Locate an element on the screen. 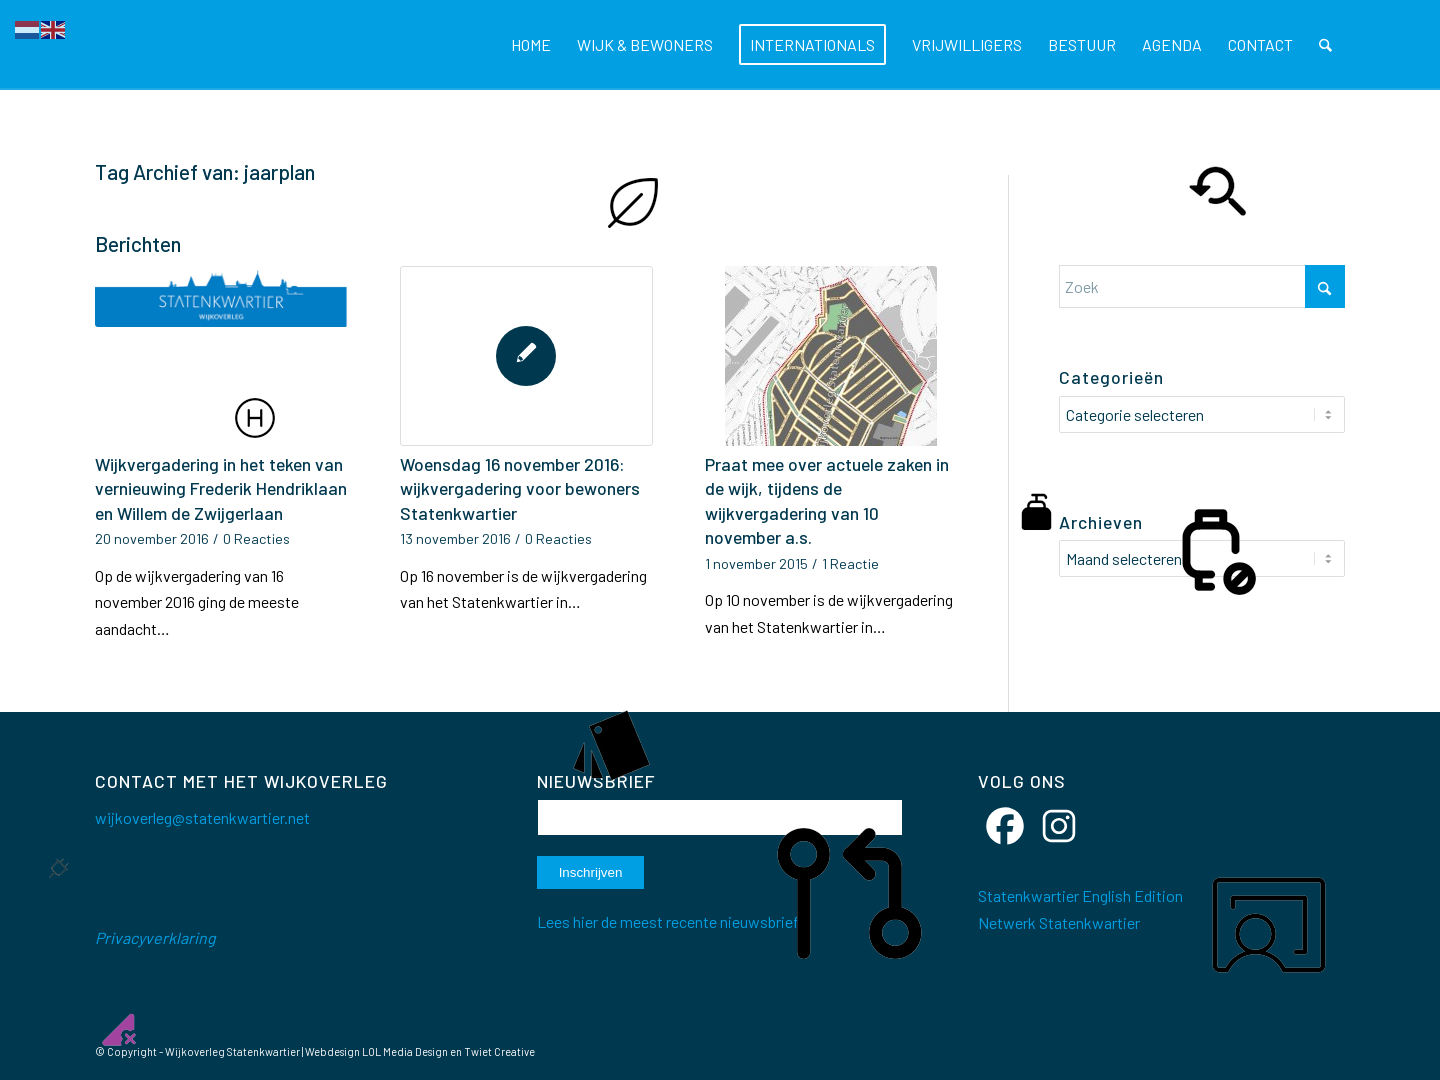 The height and width of the screenshot is (1080, 1440). connect to a power source is located at coordinates (58, 868).